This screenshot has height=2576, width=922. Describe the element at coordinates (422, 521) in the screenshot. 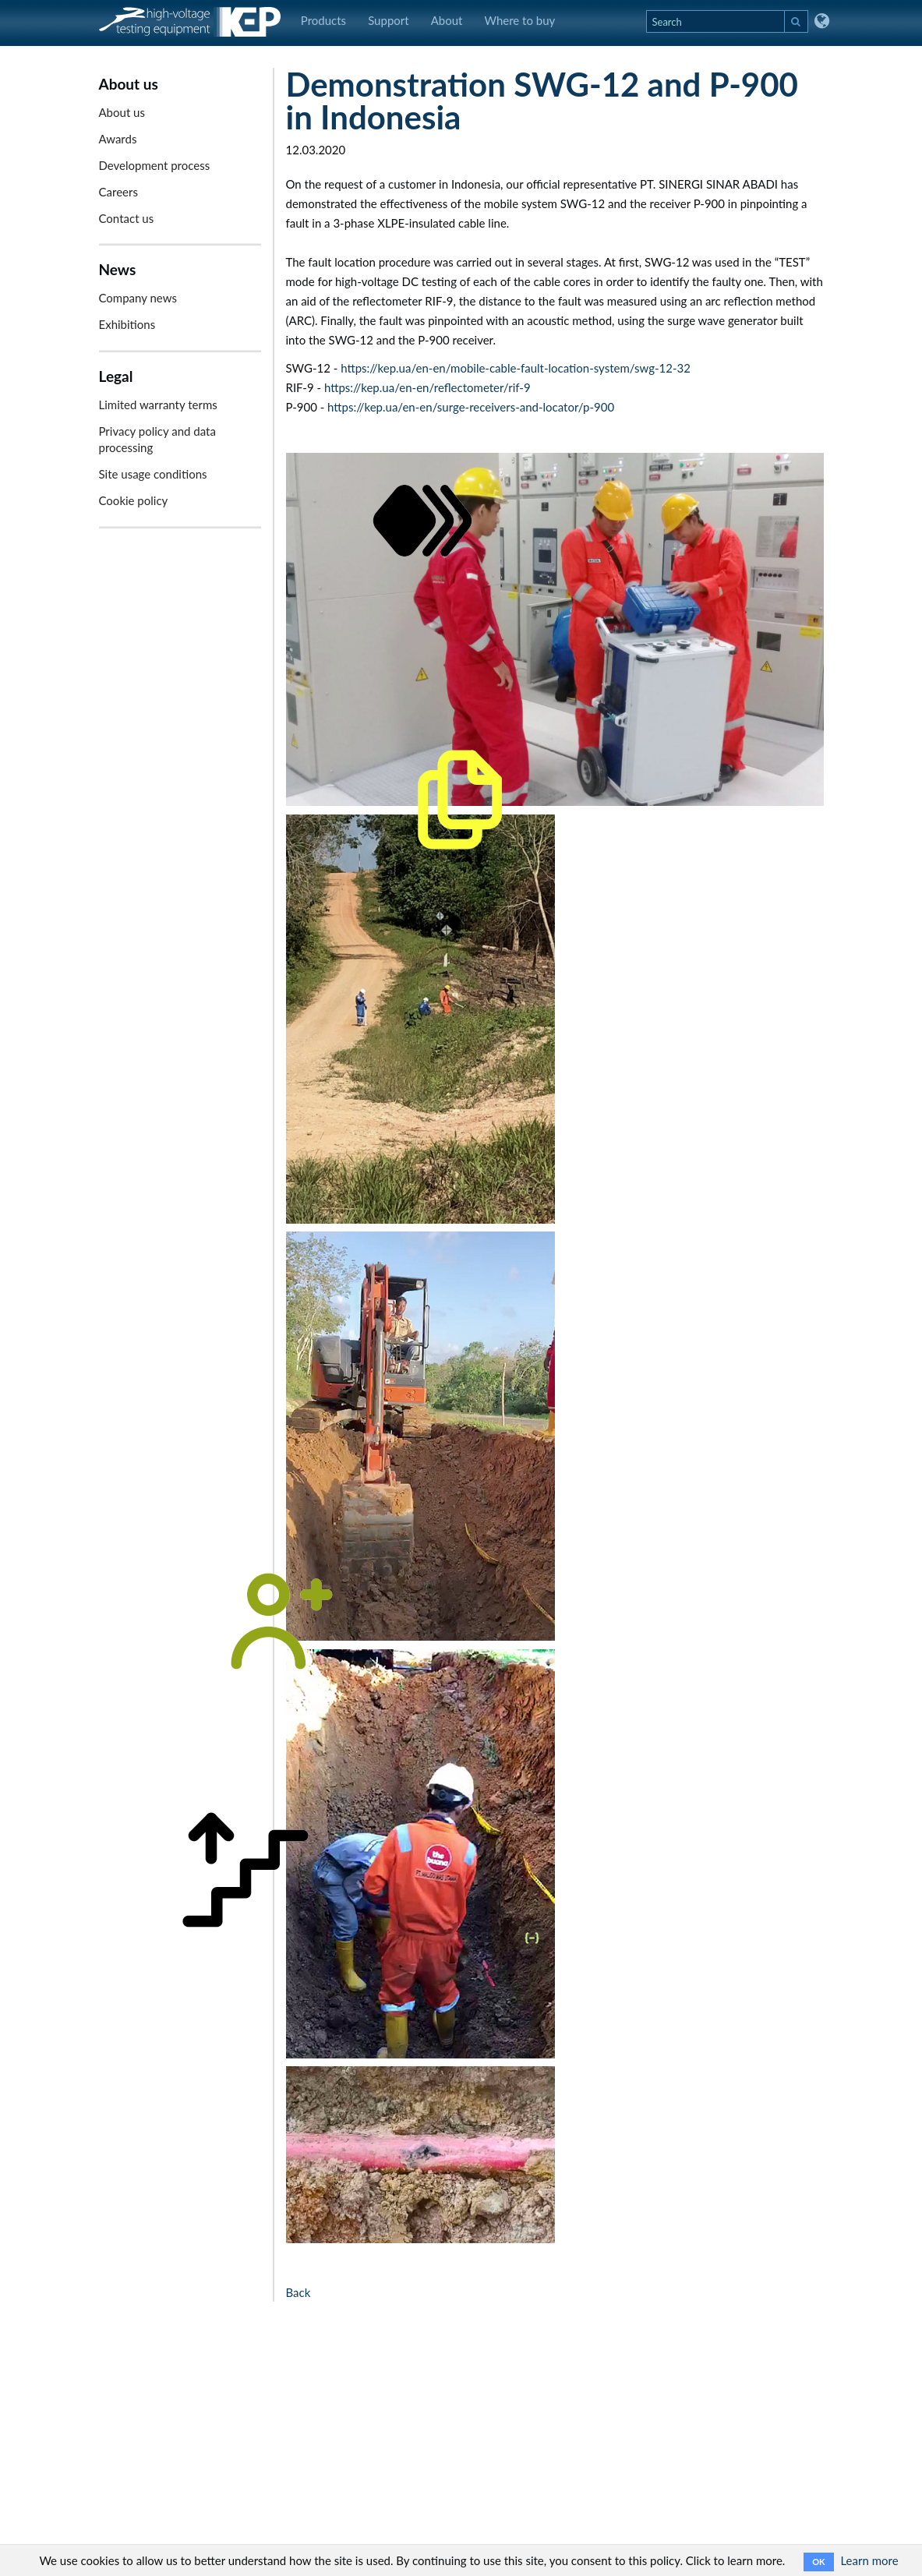

I see `access animation keyframes` at that location.